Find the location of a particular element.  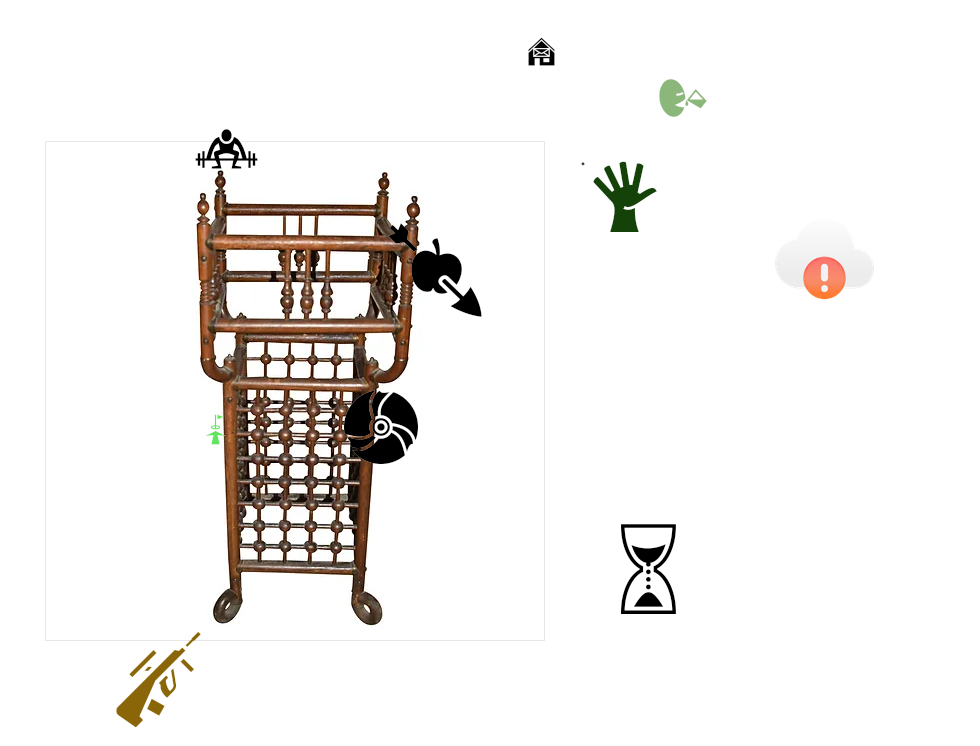

track weightlifting or strength training exercises is located at coordinates (226, 137).